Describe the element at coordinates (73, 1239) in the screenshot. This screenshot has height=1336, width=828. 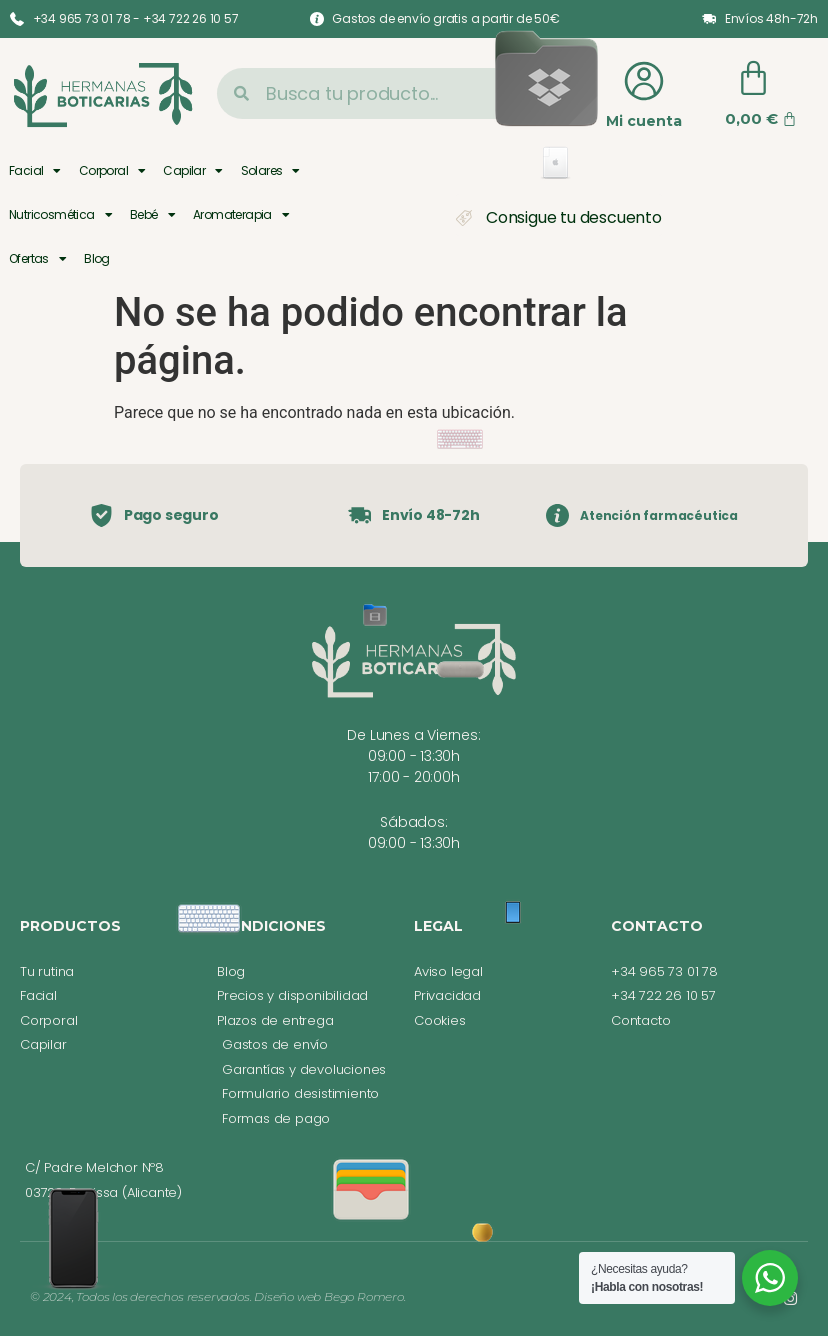
I see `connected iPhone device` at that location.